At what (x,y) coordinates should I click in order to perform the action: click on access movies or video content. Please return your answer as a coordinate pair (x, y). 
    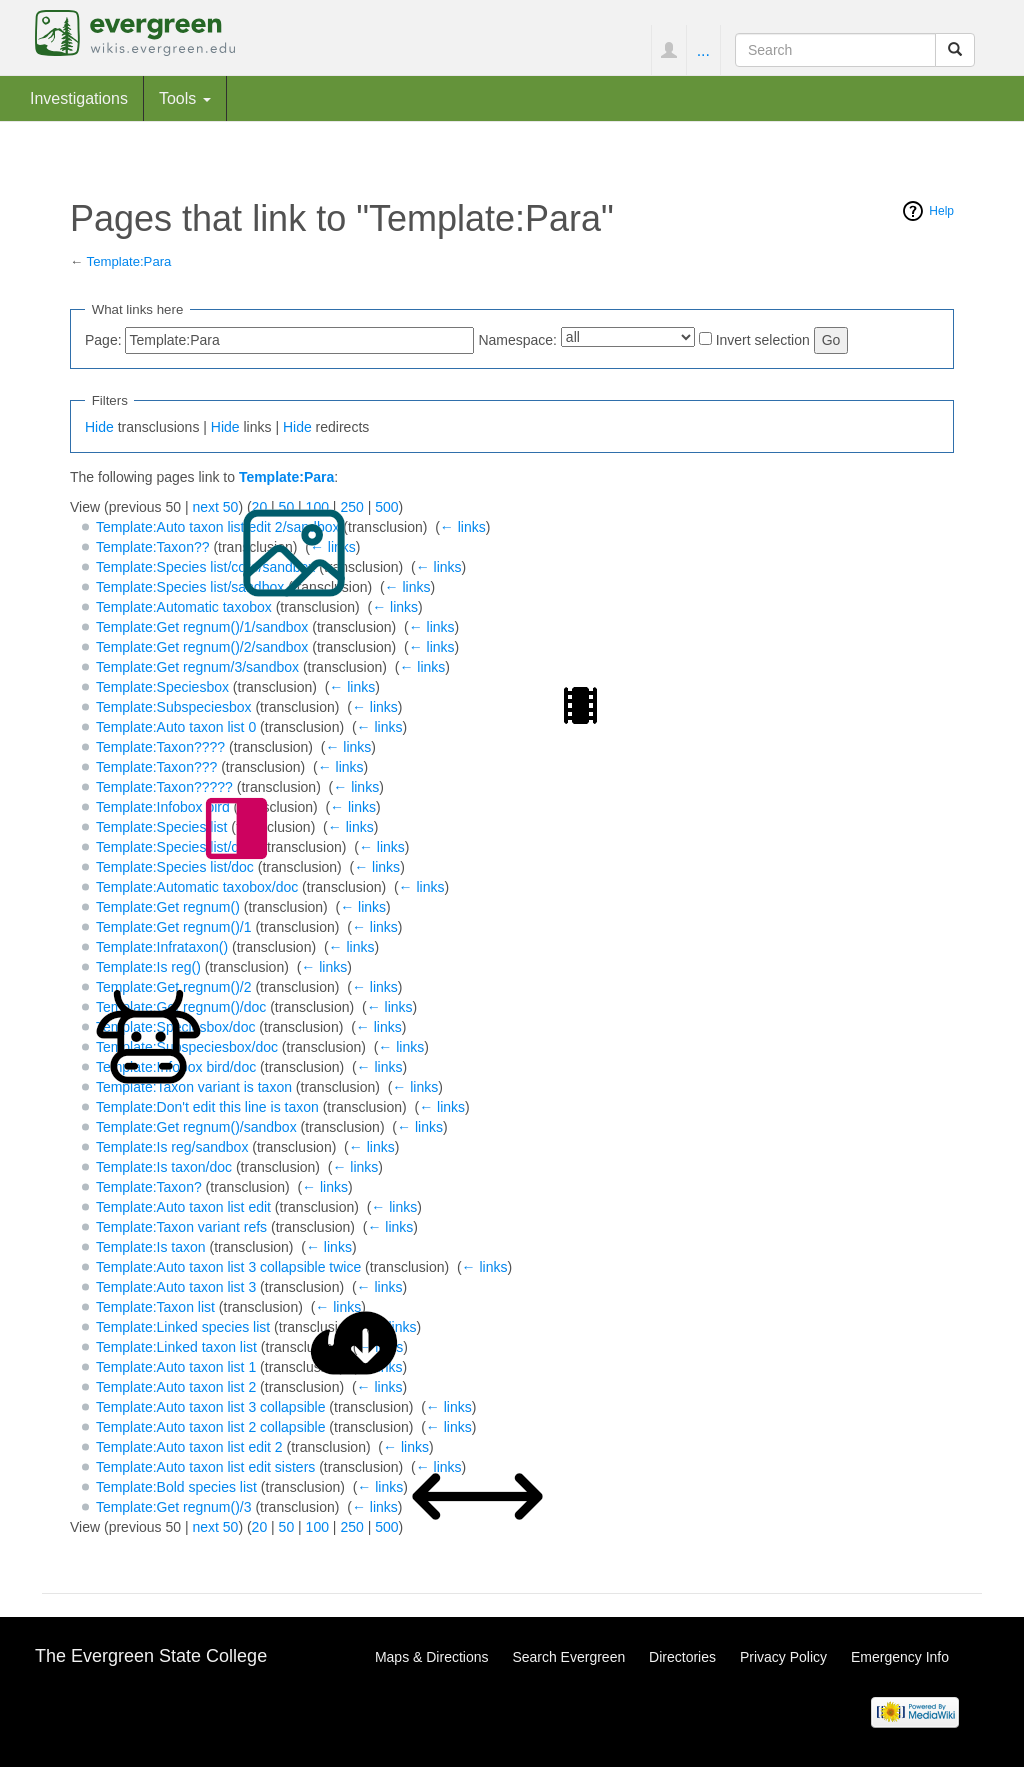
    Looking at the image, I should click on (580, 705).